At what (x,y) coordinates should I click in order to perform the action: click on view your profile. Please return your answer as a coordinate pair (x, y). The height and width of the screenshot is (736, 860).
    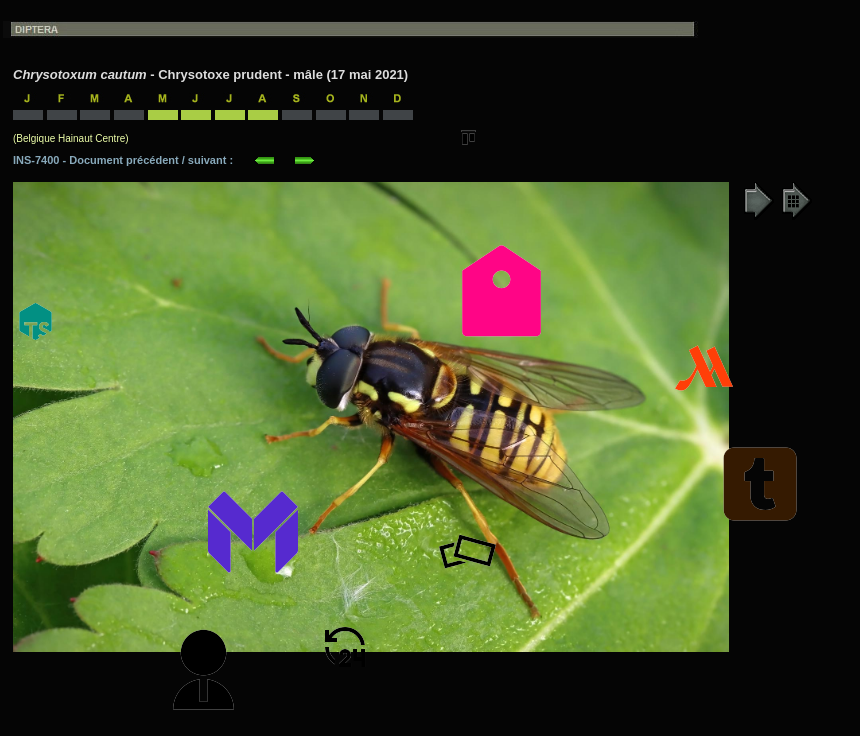
    Looking at the image, I should click on (203, 671).